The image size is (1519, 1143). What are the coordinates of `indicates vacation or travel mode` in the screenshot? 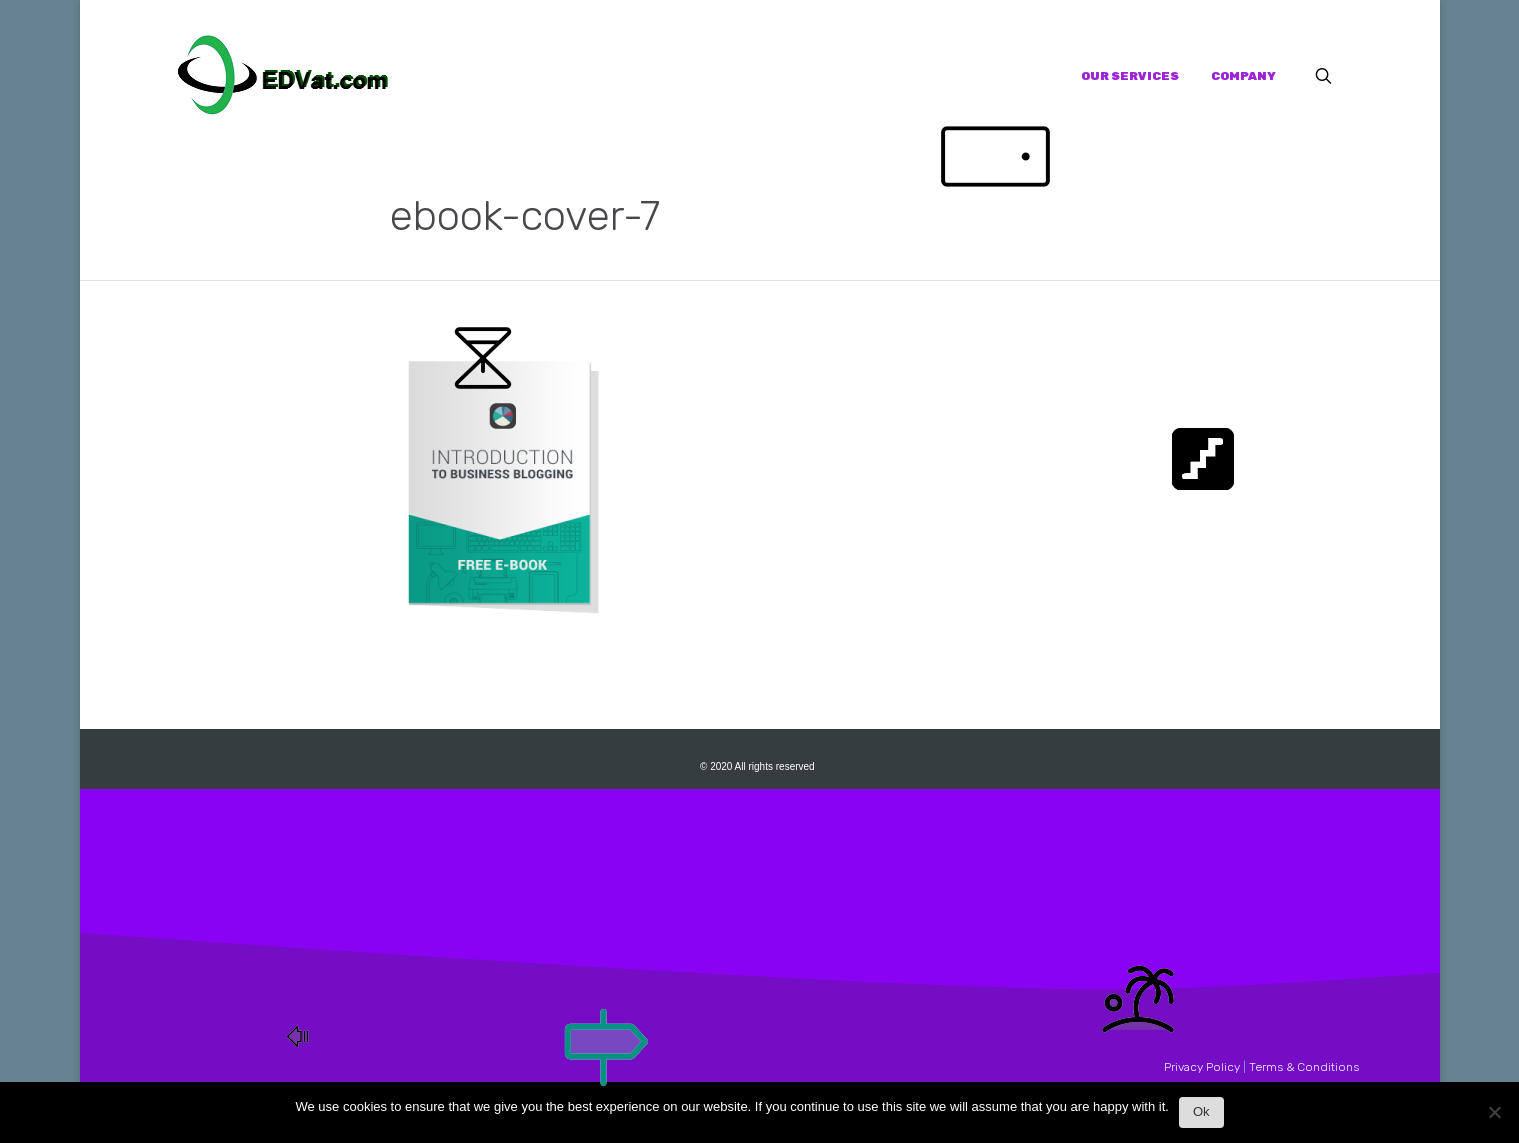 It's located at (1138, 999).